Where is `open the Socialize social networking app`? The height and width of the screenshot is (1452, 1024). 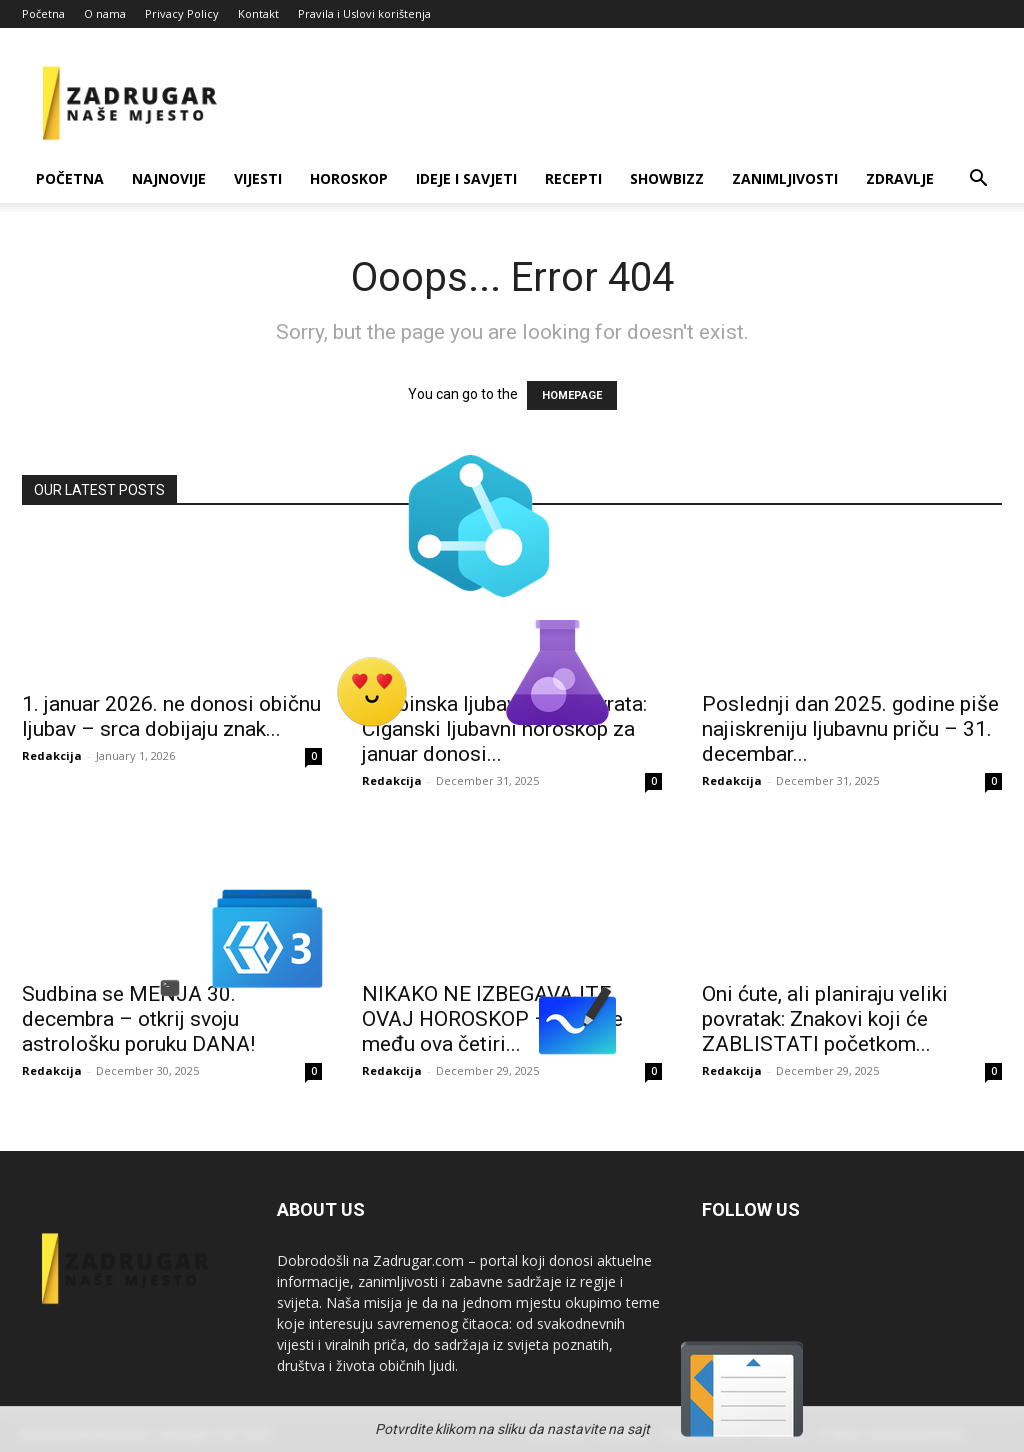 open the Socialize social networking app is located at coordinates (372, 692).